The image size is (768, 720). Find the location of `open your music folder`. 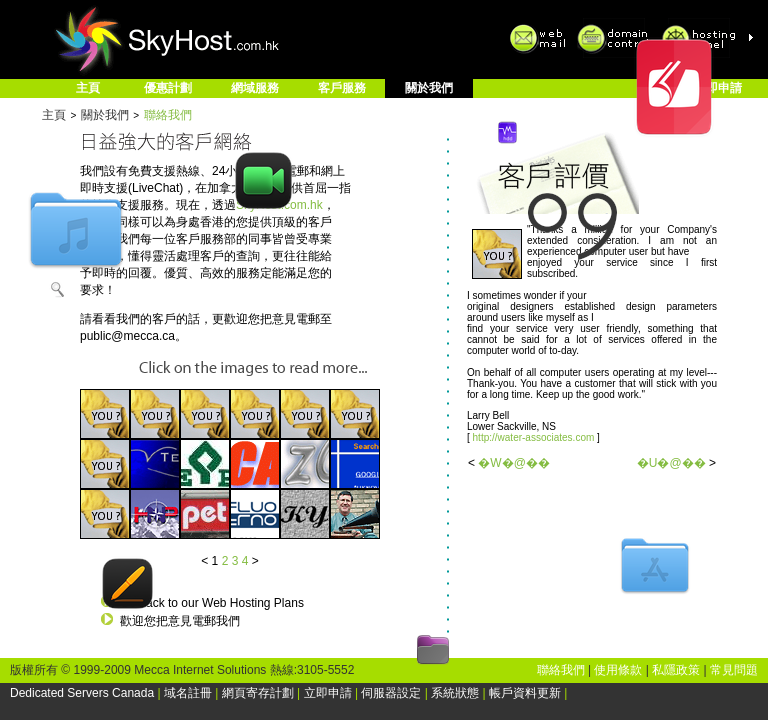

open your music folder is located at coordinates (76, 229).